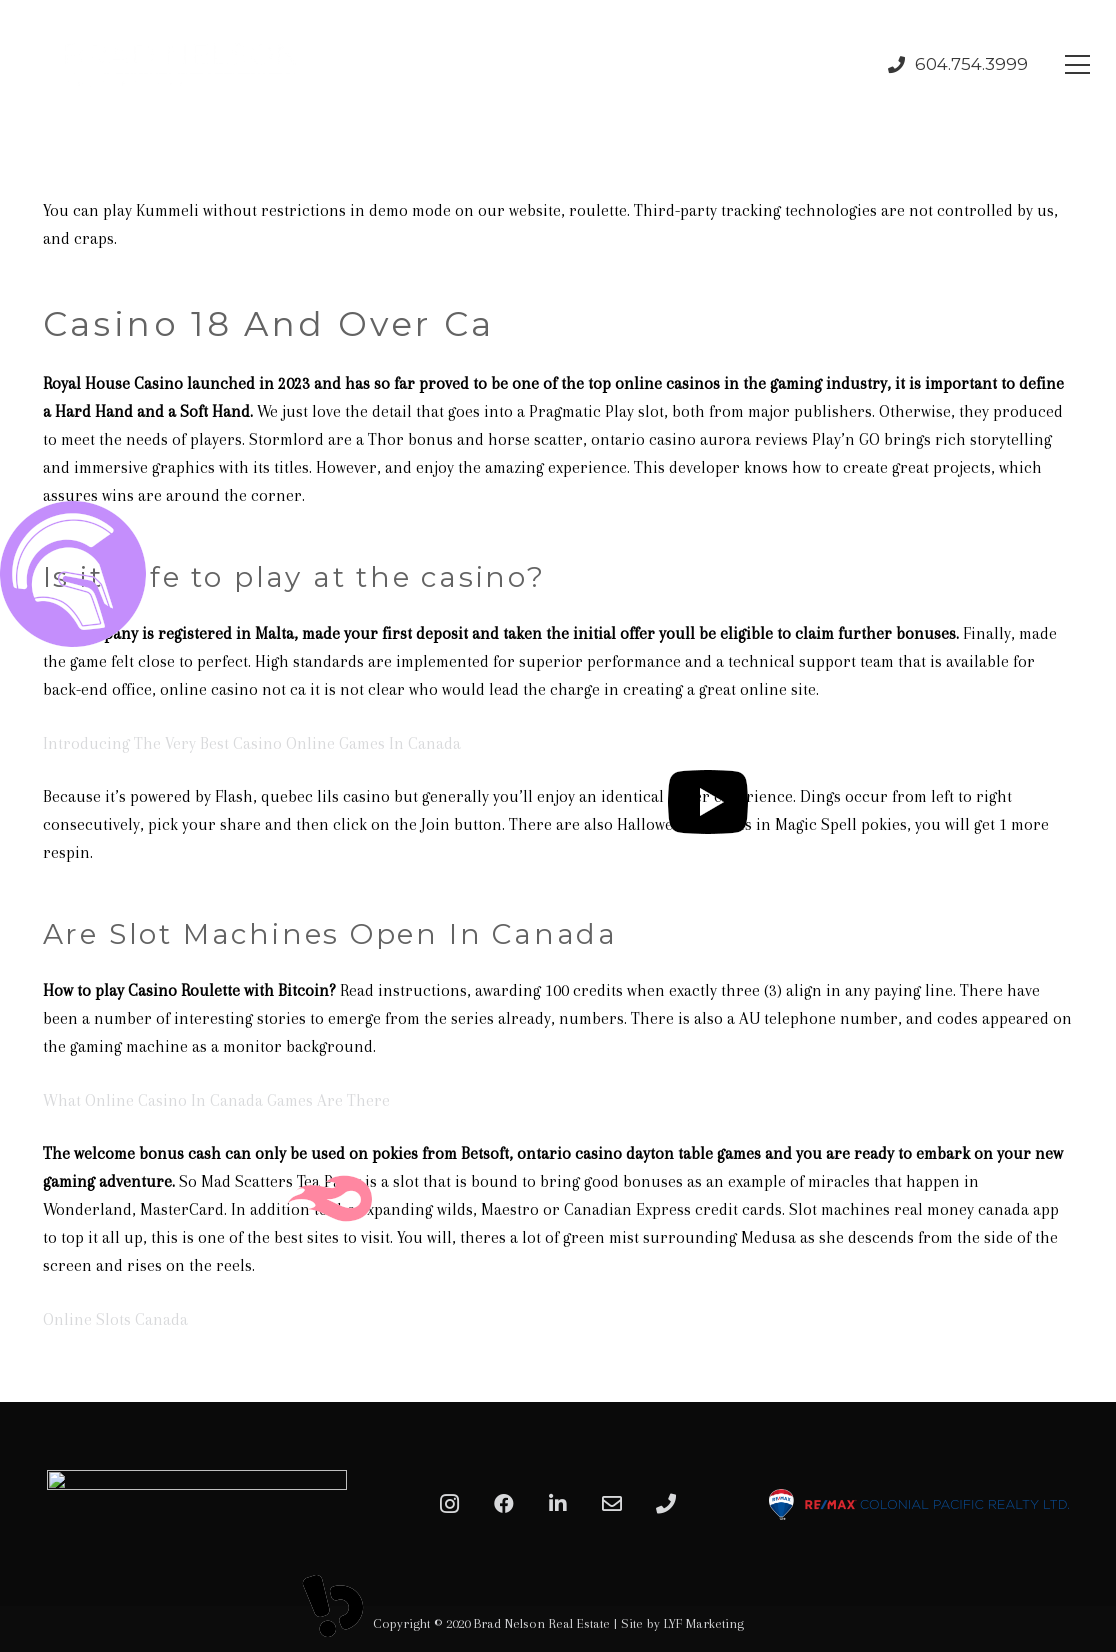 The width and height of the screenshot is (1116, 1652). I want to click on open the Bukalapak app, so click(333, 1606).